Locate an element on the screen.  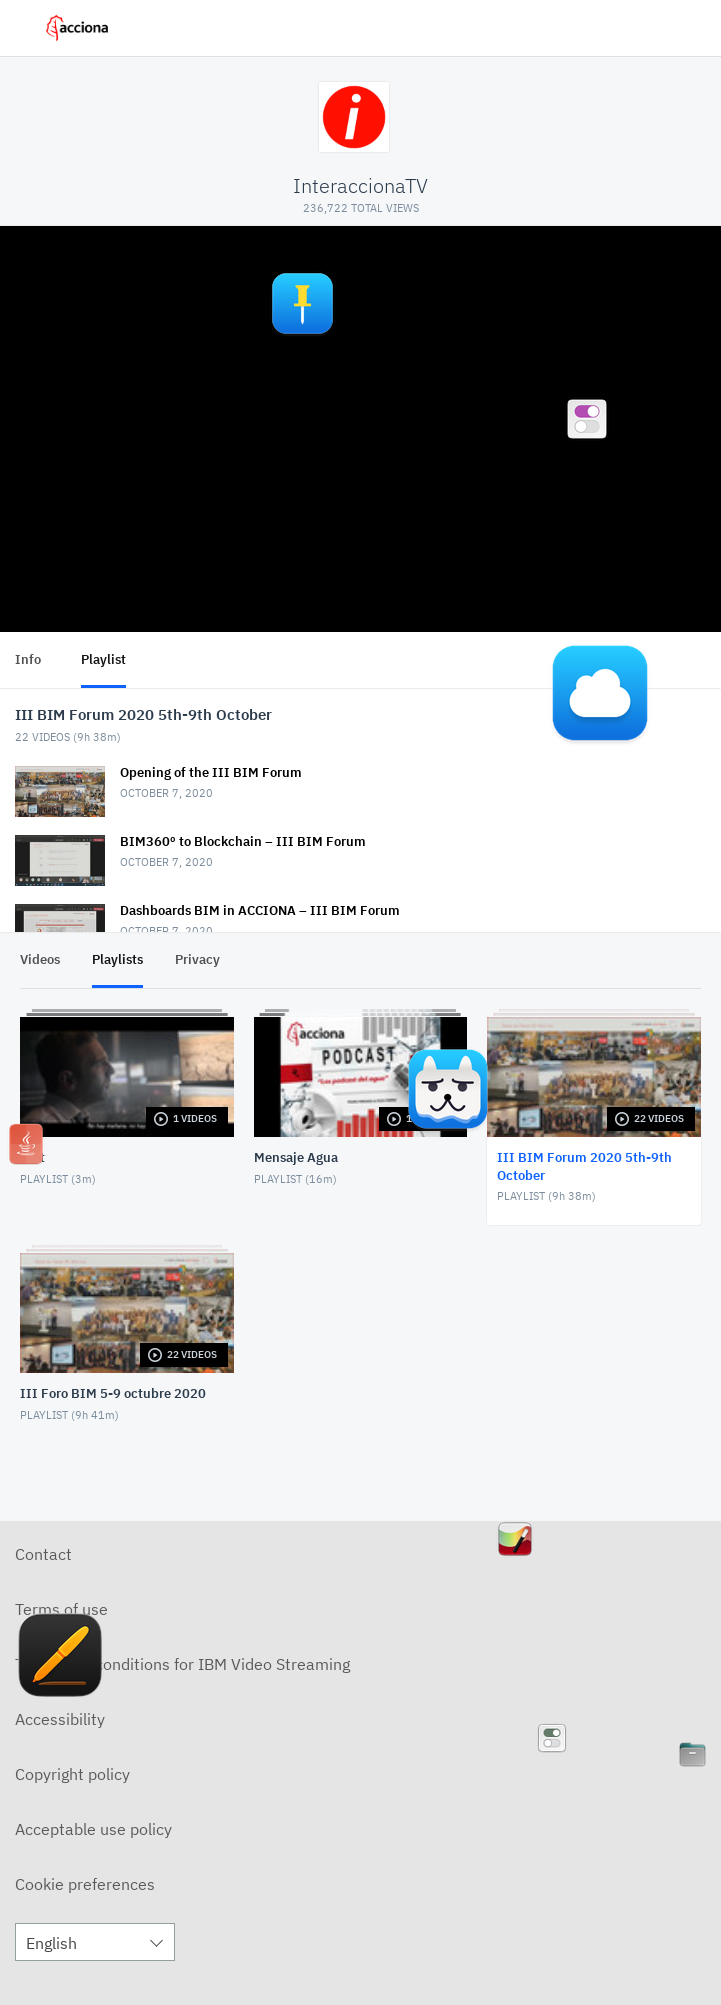
open pinapp for saving and organizing pins is located at coordinates (302, 303).